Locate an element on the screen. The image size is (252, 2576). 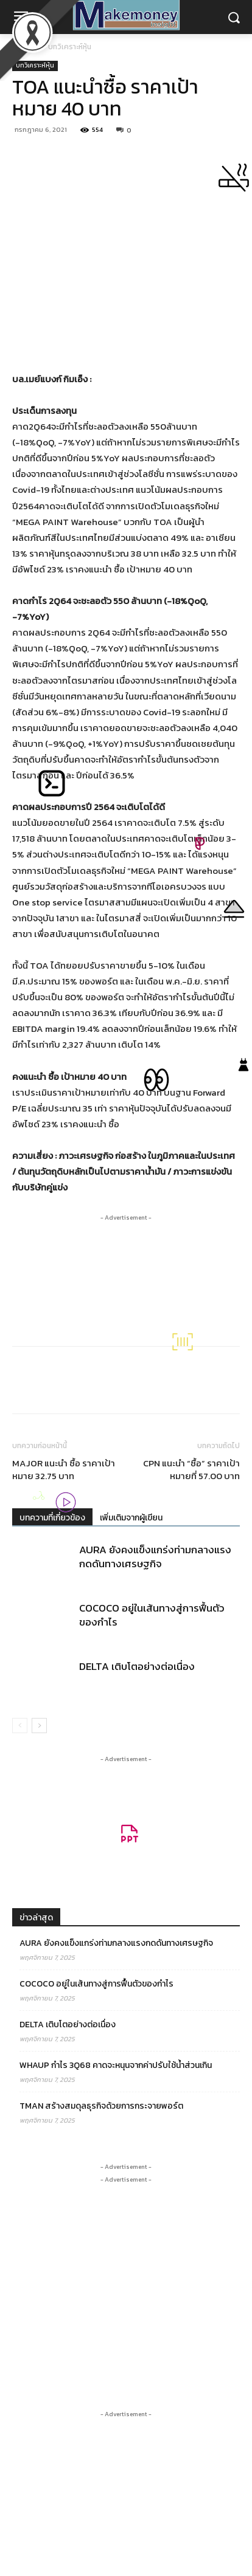
browse women's clothing or dresses is located at coordinates (243, 1065).